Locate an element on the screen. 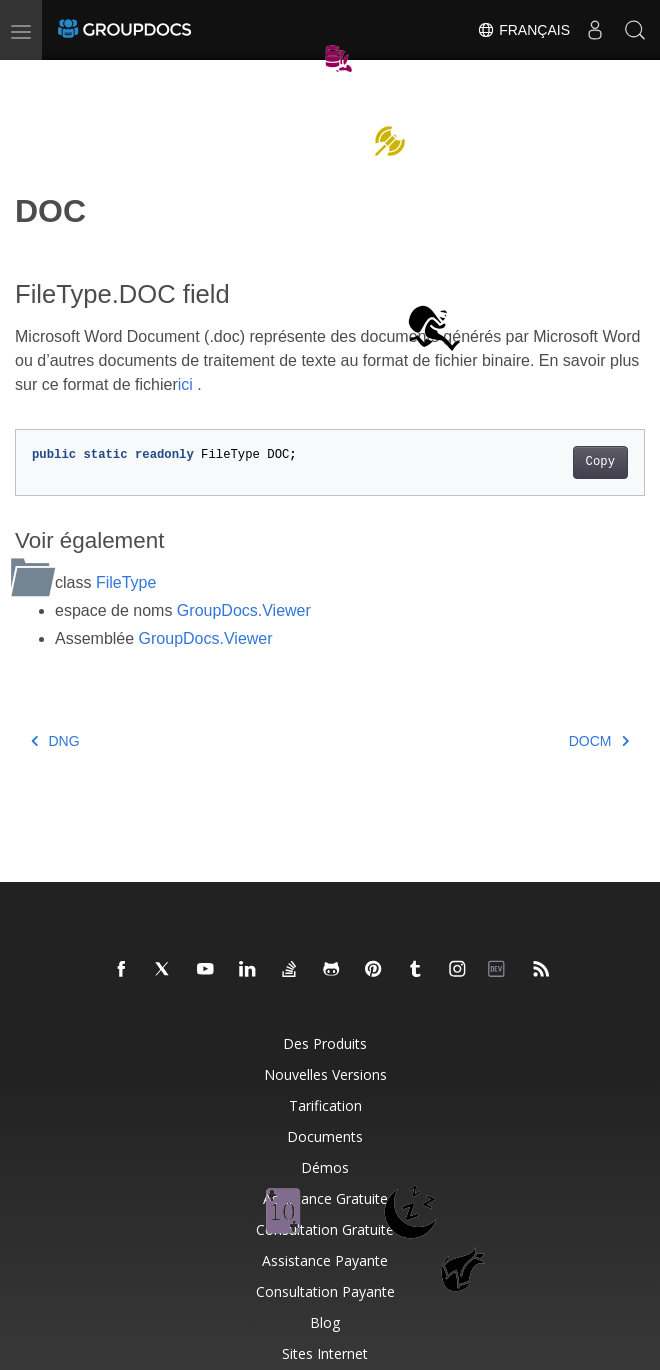  indicates a new sprout or growth stage in a farming game is located at coordinates (463, 1269).